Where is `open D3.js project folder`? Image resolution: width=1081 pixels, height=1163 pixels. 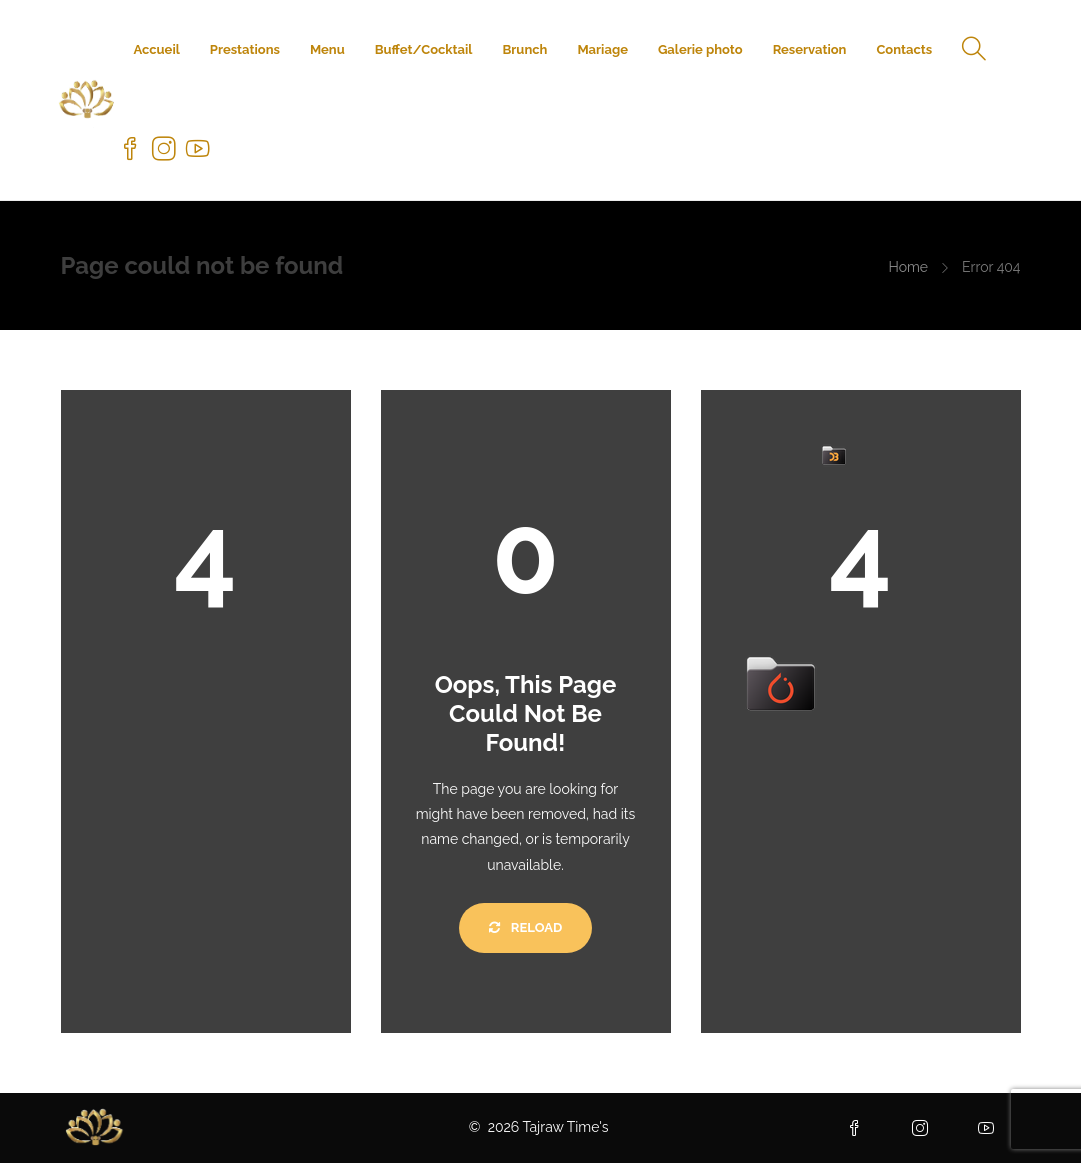 open D3.js project folder is located at coordinates (834, 456).